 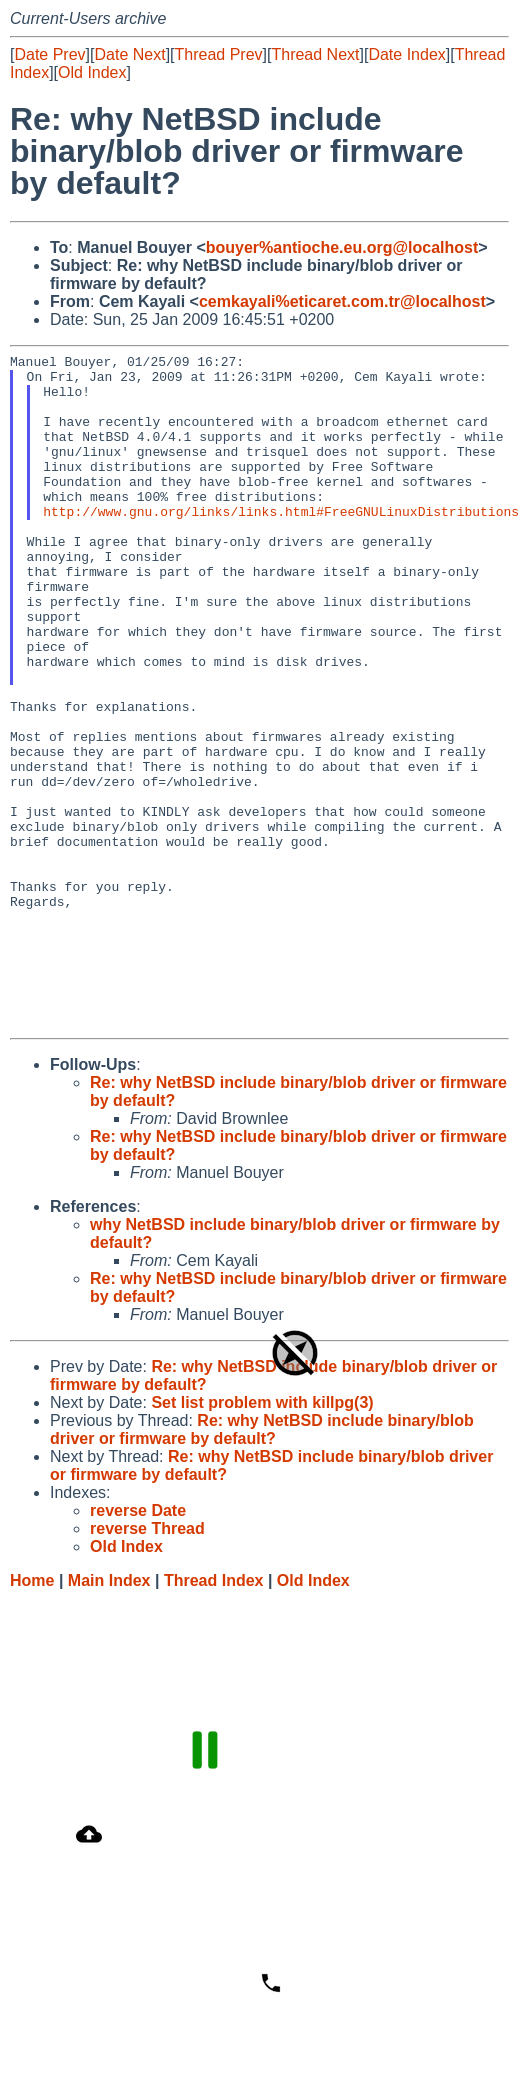 I want to click on upload file to cloud storage, so click(x=89, y=1834).